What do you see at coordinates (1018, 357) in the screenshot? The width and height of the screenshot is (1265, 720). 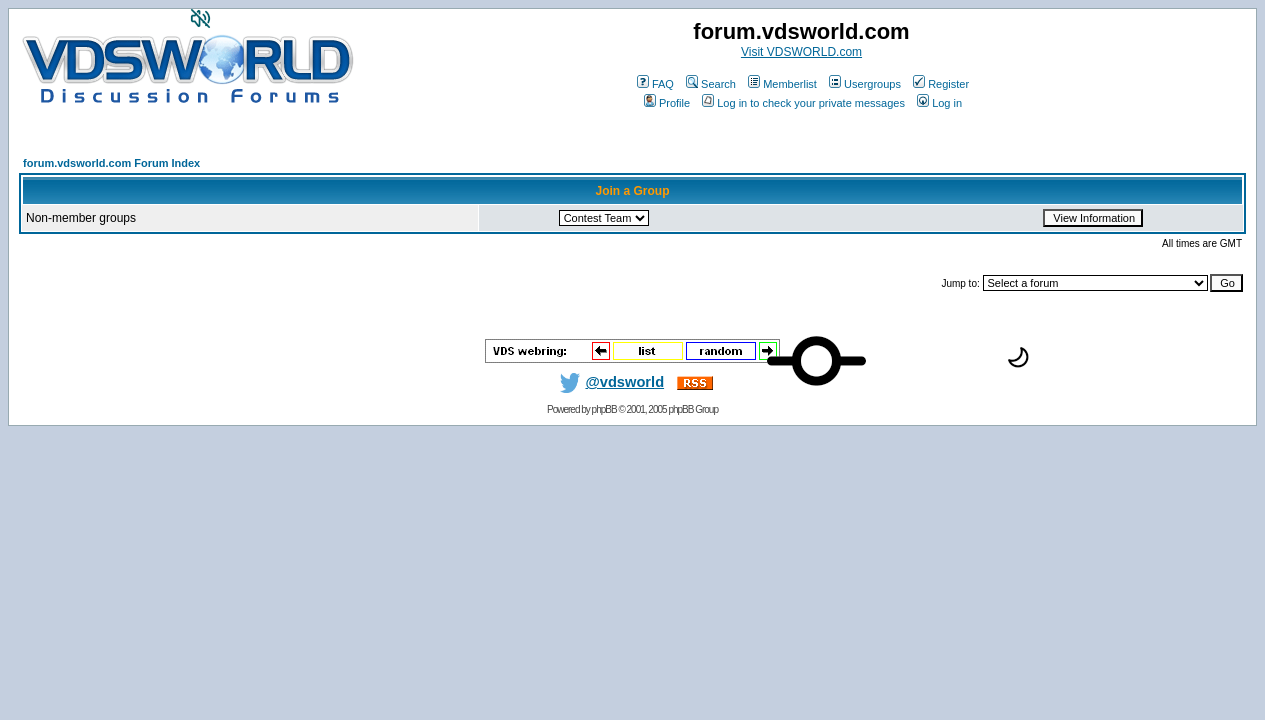 I see `switch to dark mode` at bounding box center [1018, 357].